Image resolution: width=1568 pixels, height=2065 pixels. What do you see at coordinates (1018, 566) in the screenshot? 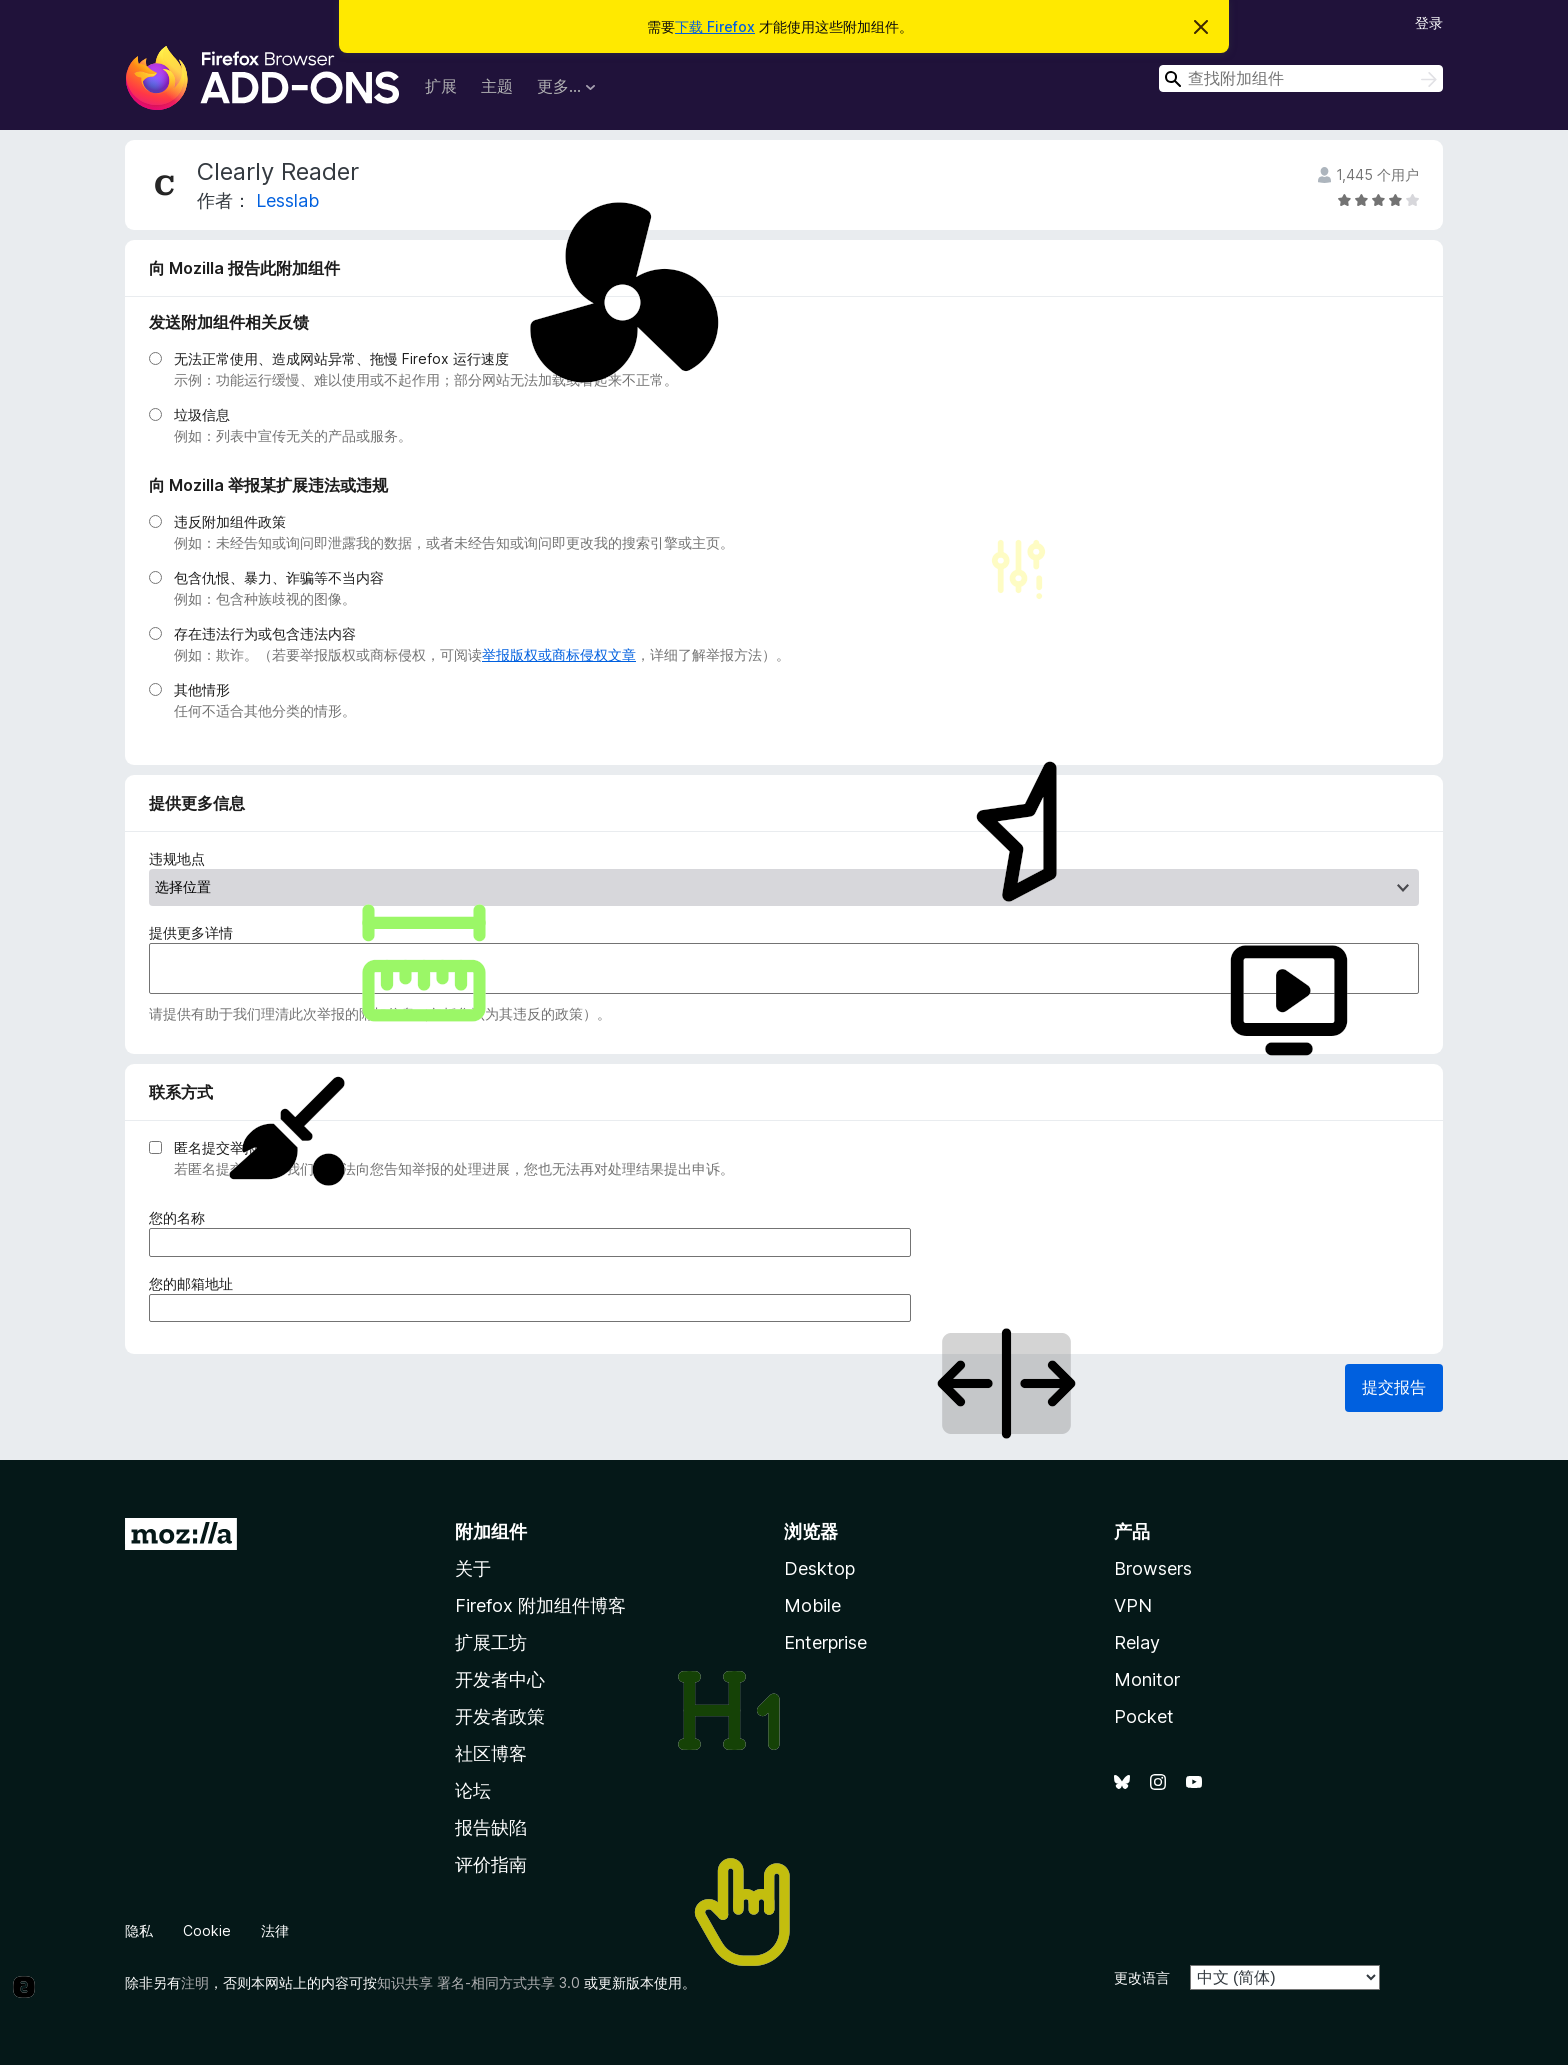
I see `settings require attention or action` at bounding box center [1018, 566].